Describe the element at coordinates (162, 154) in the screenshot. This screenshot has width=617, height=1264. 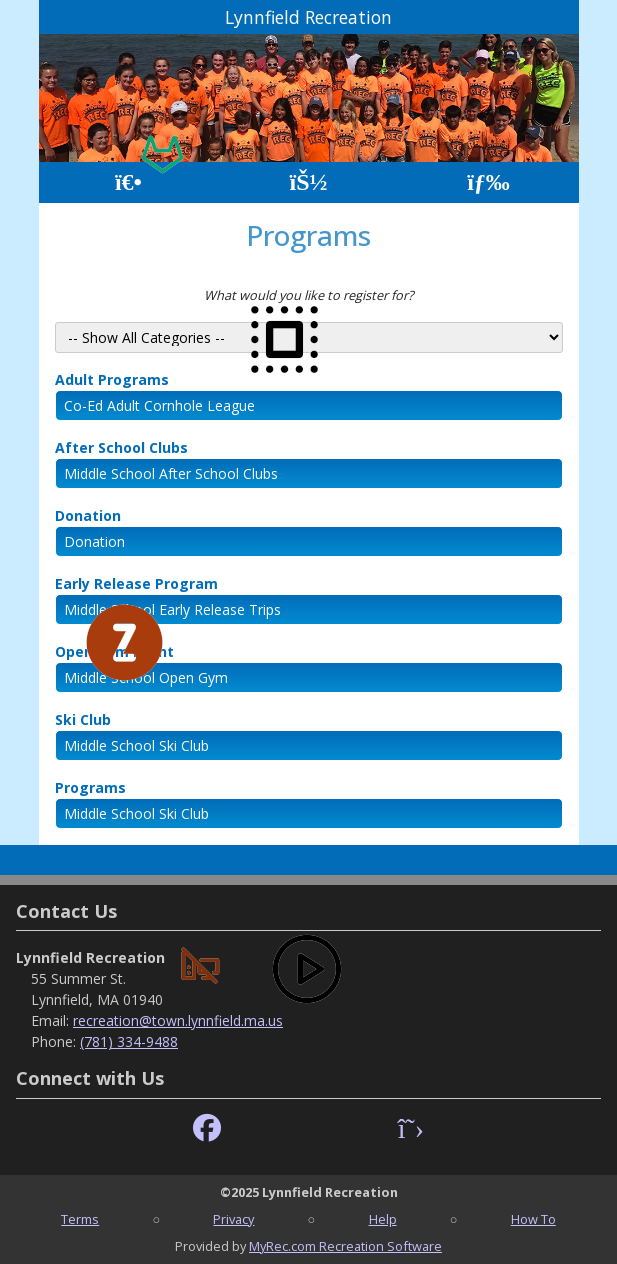
I see `open GitLab repository` at that location.